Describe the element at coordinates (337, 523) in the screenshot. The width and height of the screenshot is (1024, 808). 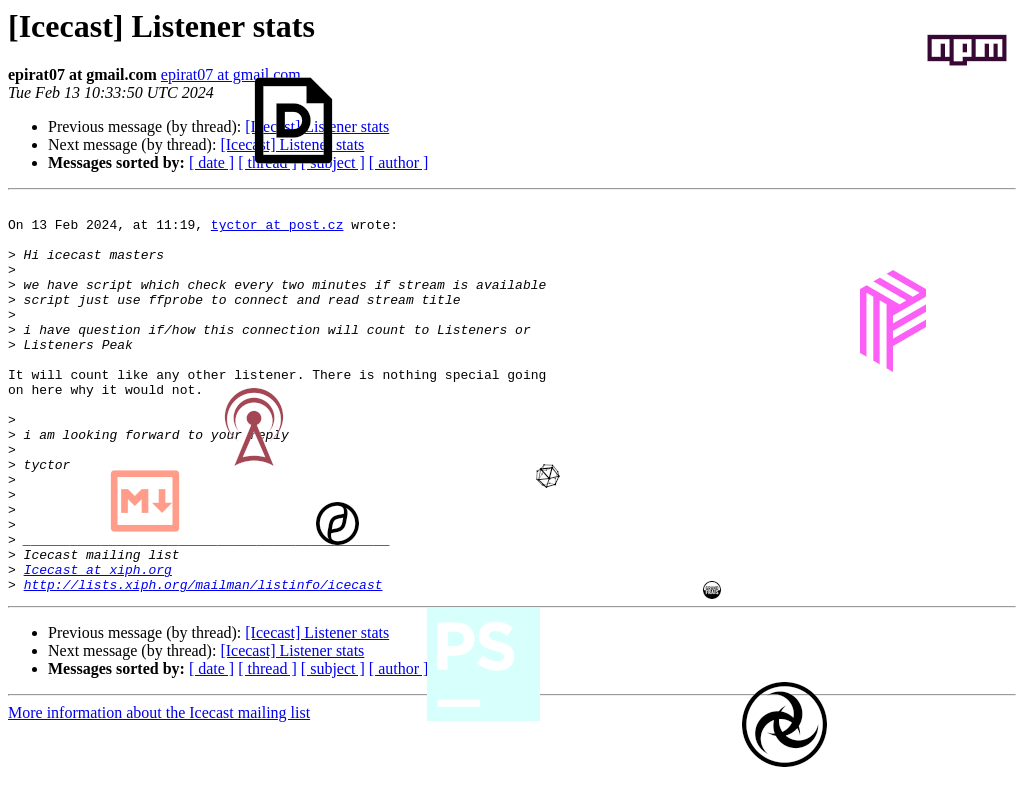
I see `yandex cloud platform logo` at that location.